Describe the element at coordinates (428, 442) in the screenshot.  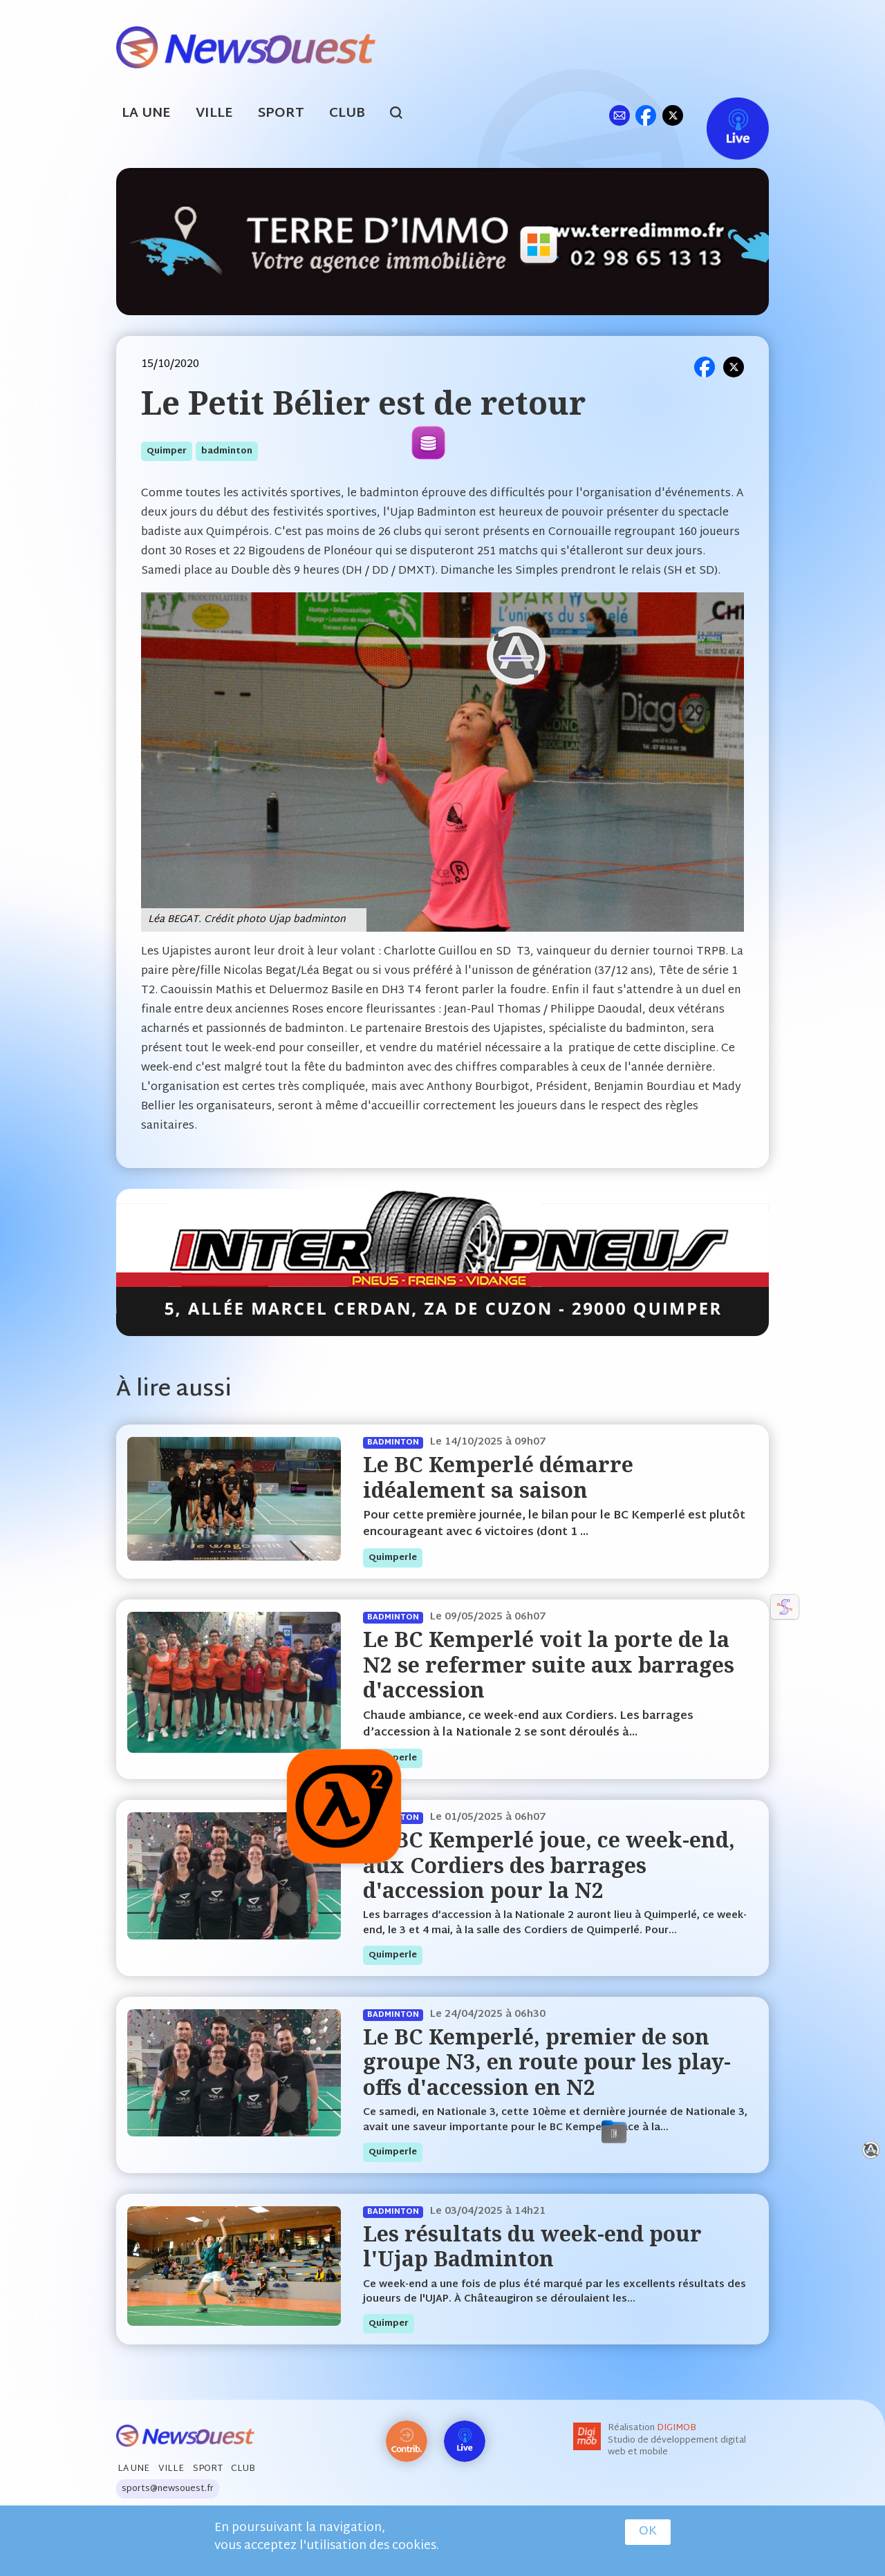
I see `open LibreOffice Base database application` at that location.